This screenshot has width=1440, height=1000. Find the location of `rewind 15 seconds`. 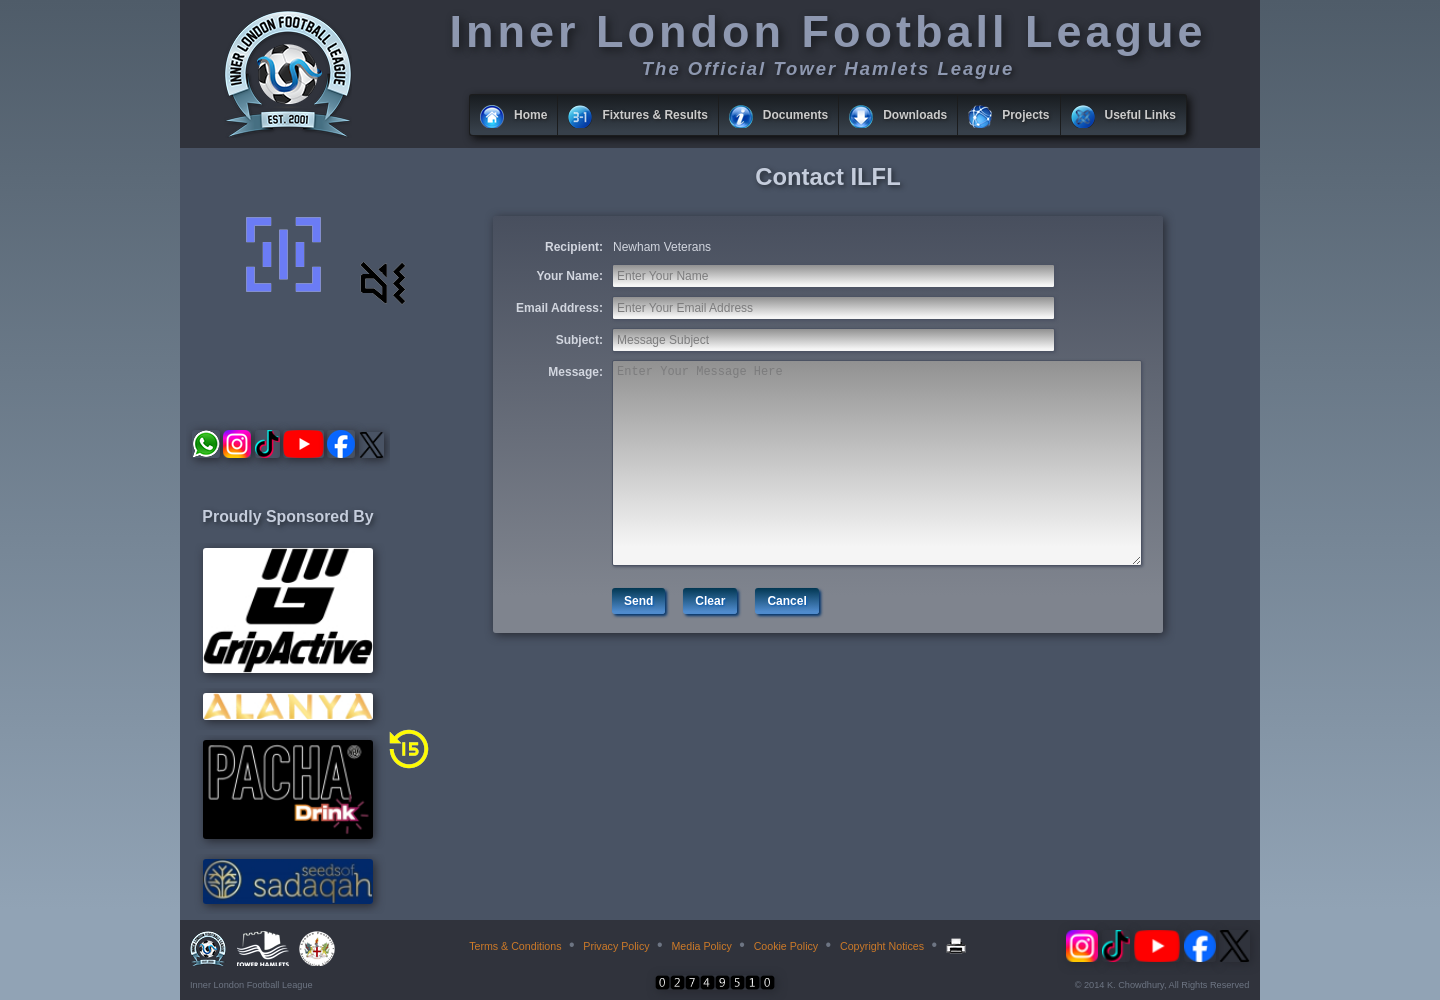

rewind 15 seconds is located at coordinates (409, 749).